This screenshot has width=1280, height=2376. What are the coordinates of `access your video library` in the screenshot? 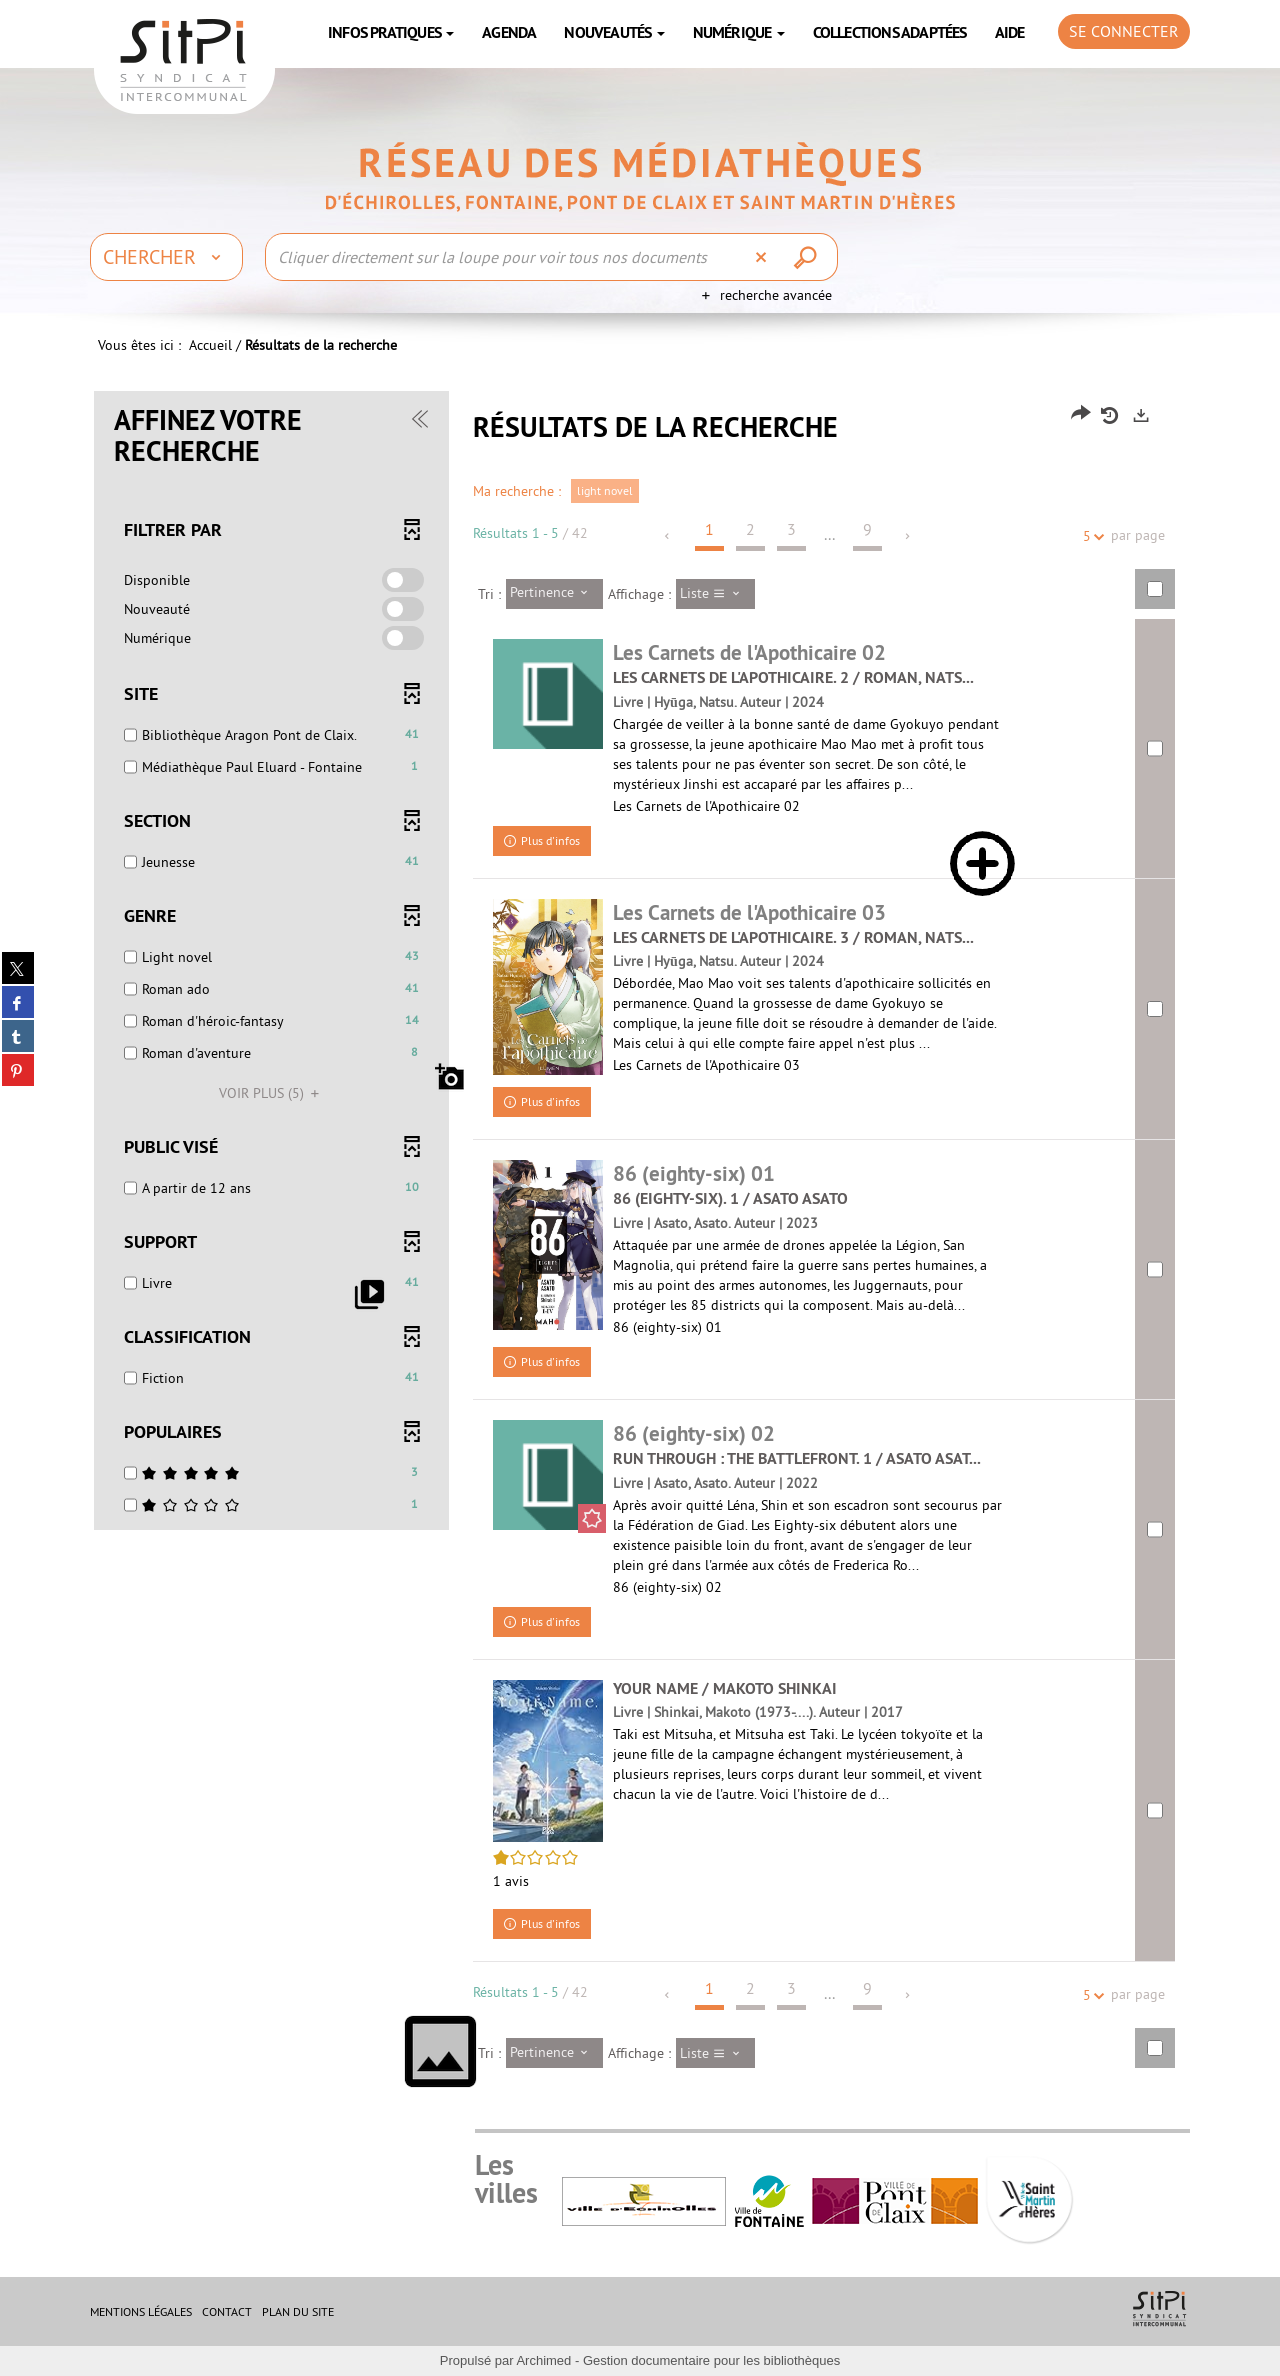 It's located at (369, 1294).